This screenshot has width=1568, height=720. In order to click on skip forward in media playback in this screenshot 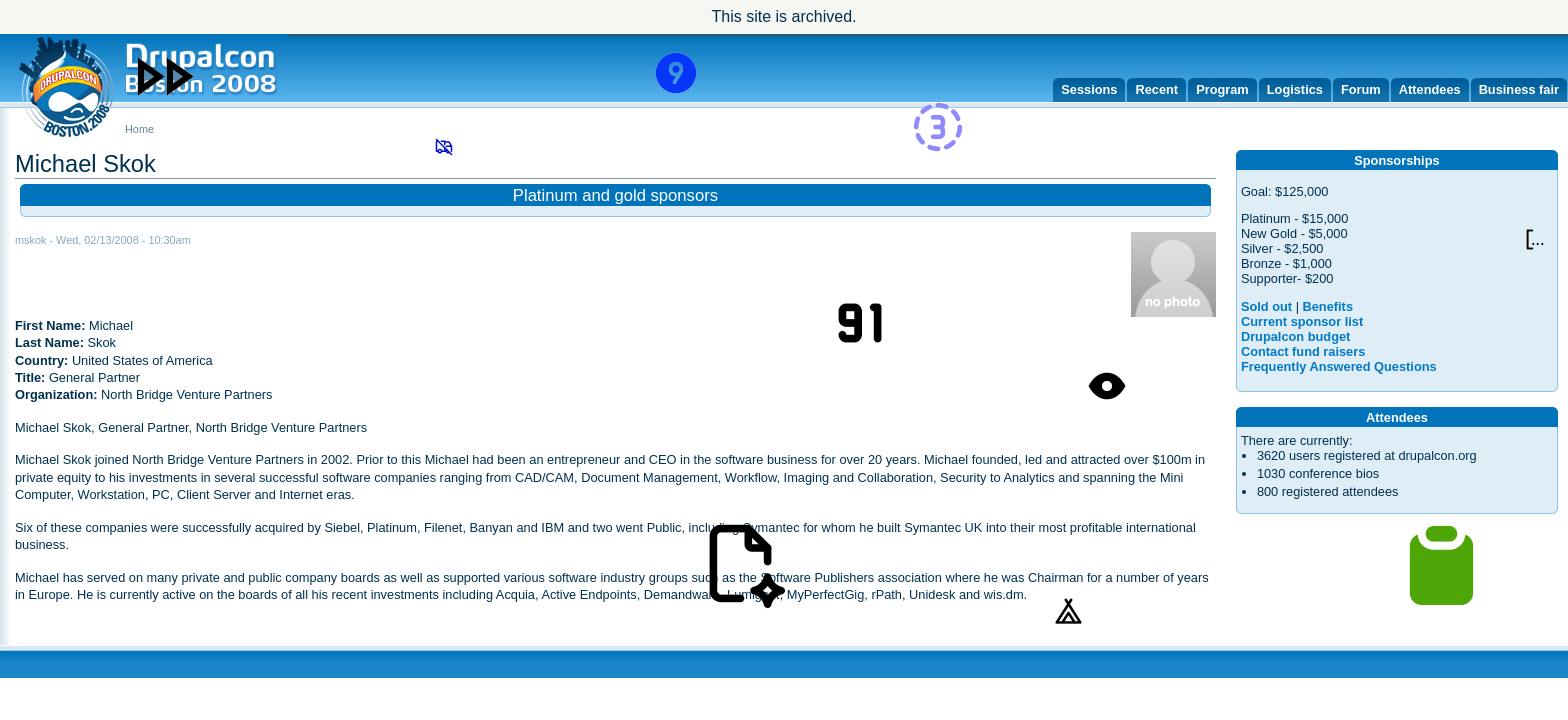, I will do `click(163, 76)`.